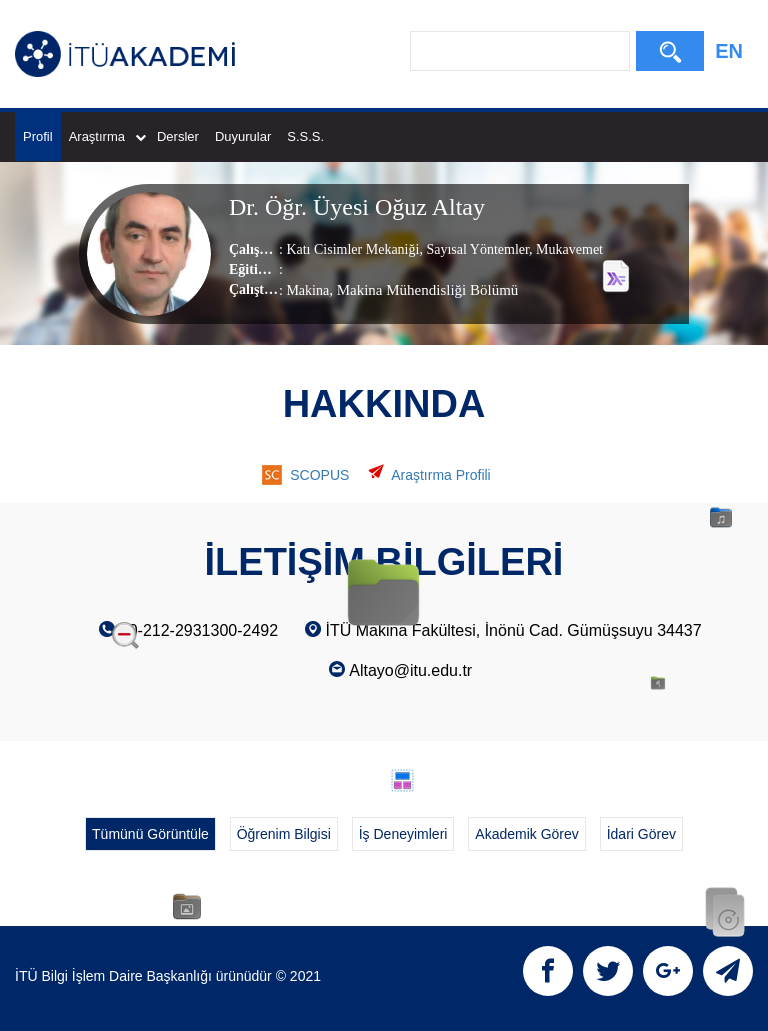 The image size is (768, 1031). What do you see at coordinates (383, 592) in the screenshot?
I see `drop files here to move them into this folder` at bounding box center [383, 592].